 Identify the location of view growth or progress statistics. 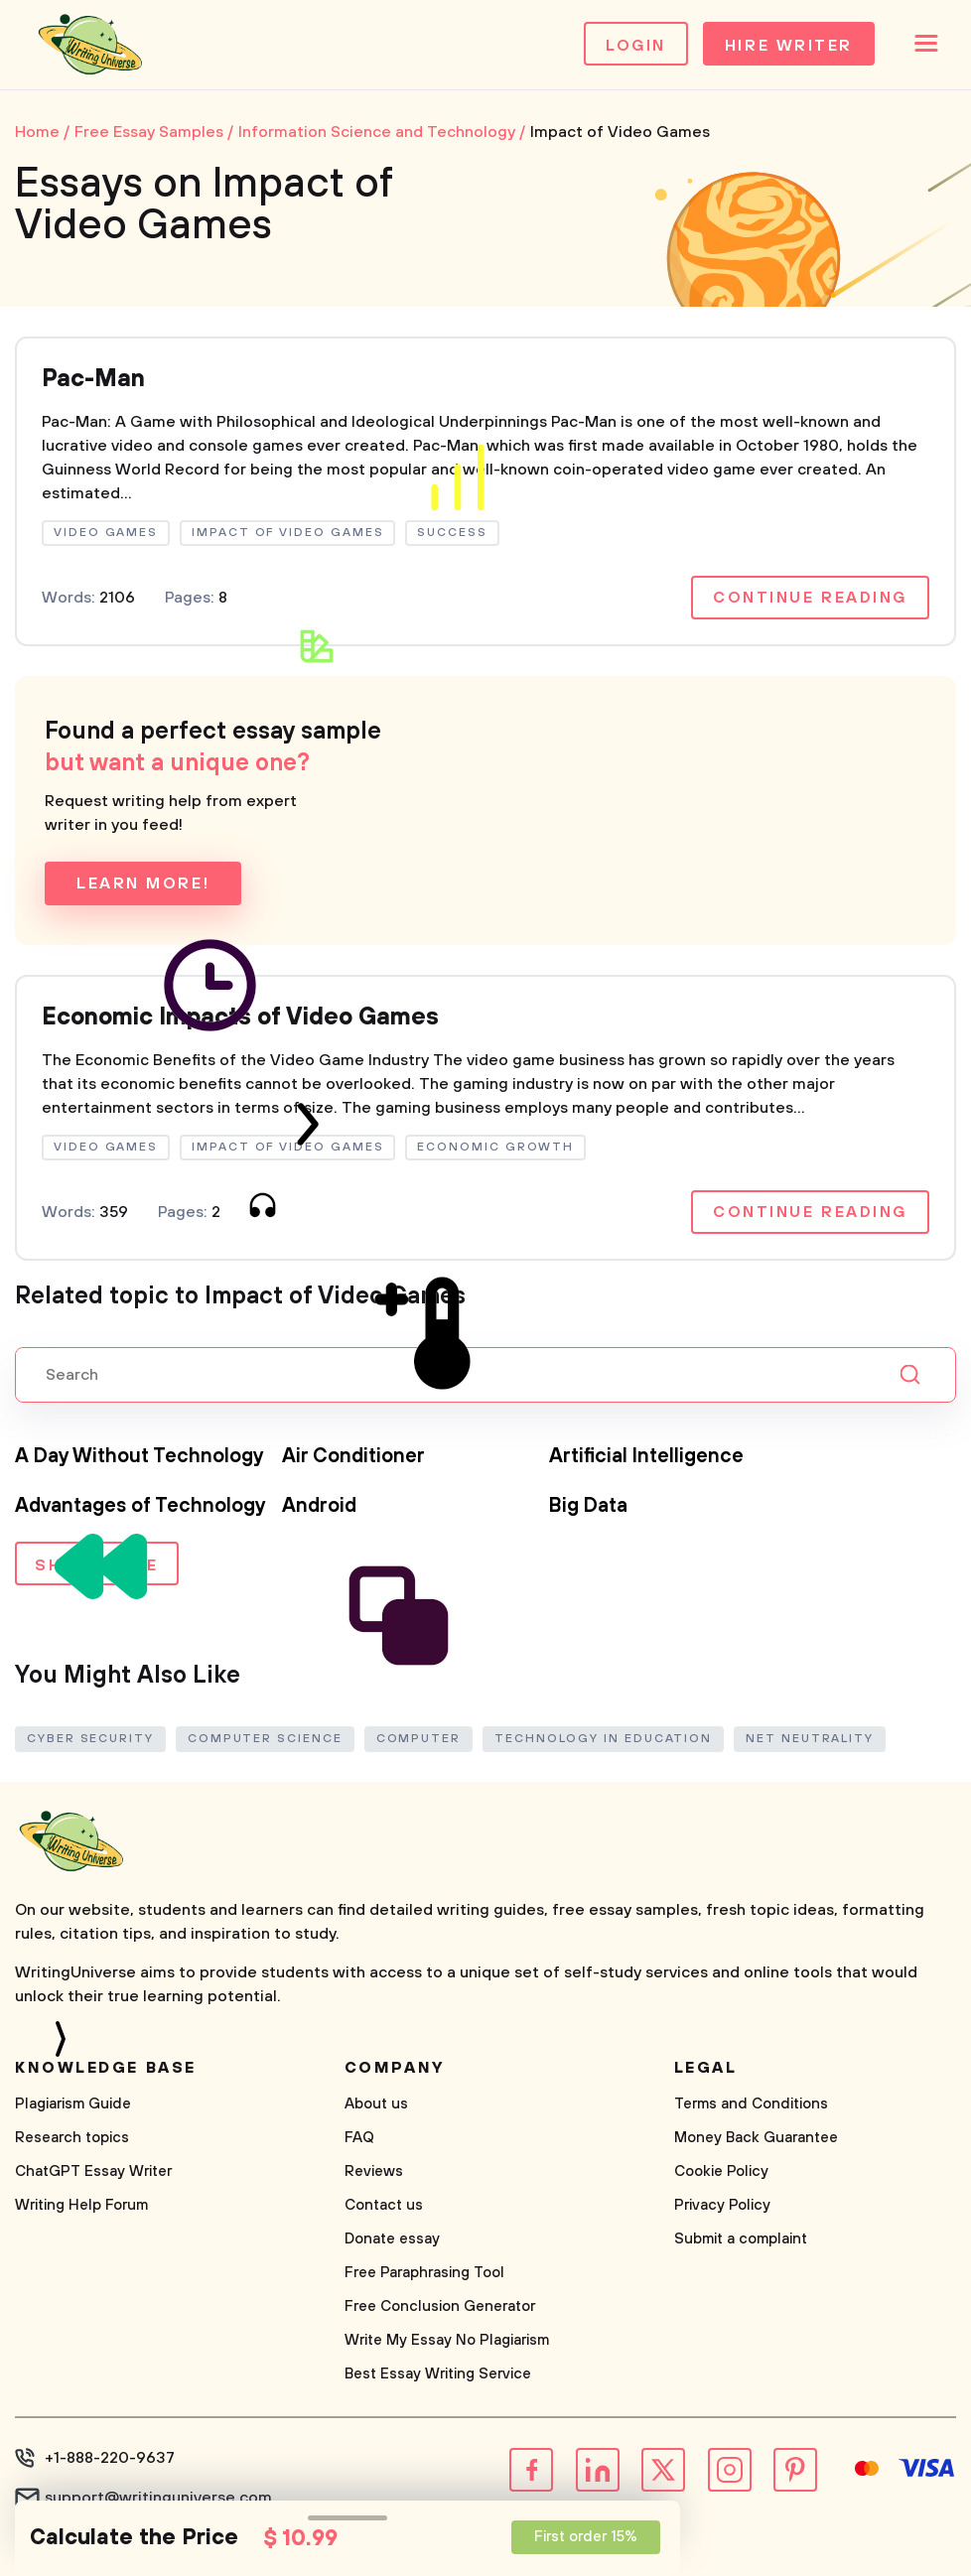
(458, 477).